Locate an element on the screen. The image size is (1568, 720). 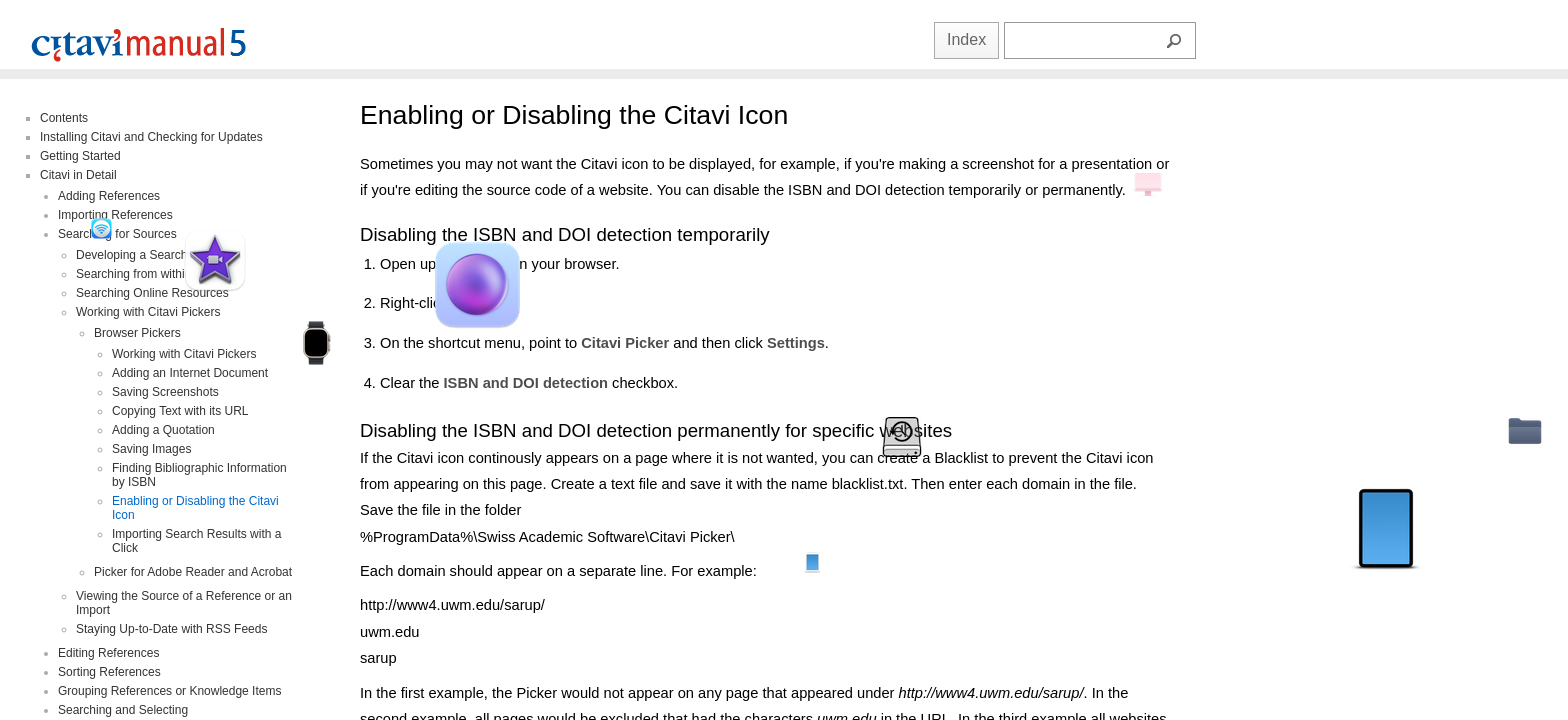
open AirPort Utility to manage wireless network settings is located at coordinates (101, 228).